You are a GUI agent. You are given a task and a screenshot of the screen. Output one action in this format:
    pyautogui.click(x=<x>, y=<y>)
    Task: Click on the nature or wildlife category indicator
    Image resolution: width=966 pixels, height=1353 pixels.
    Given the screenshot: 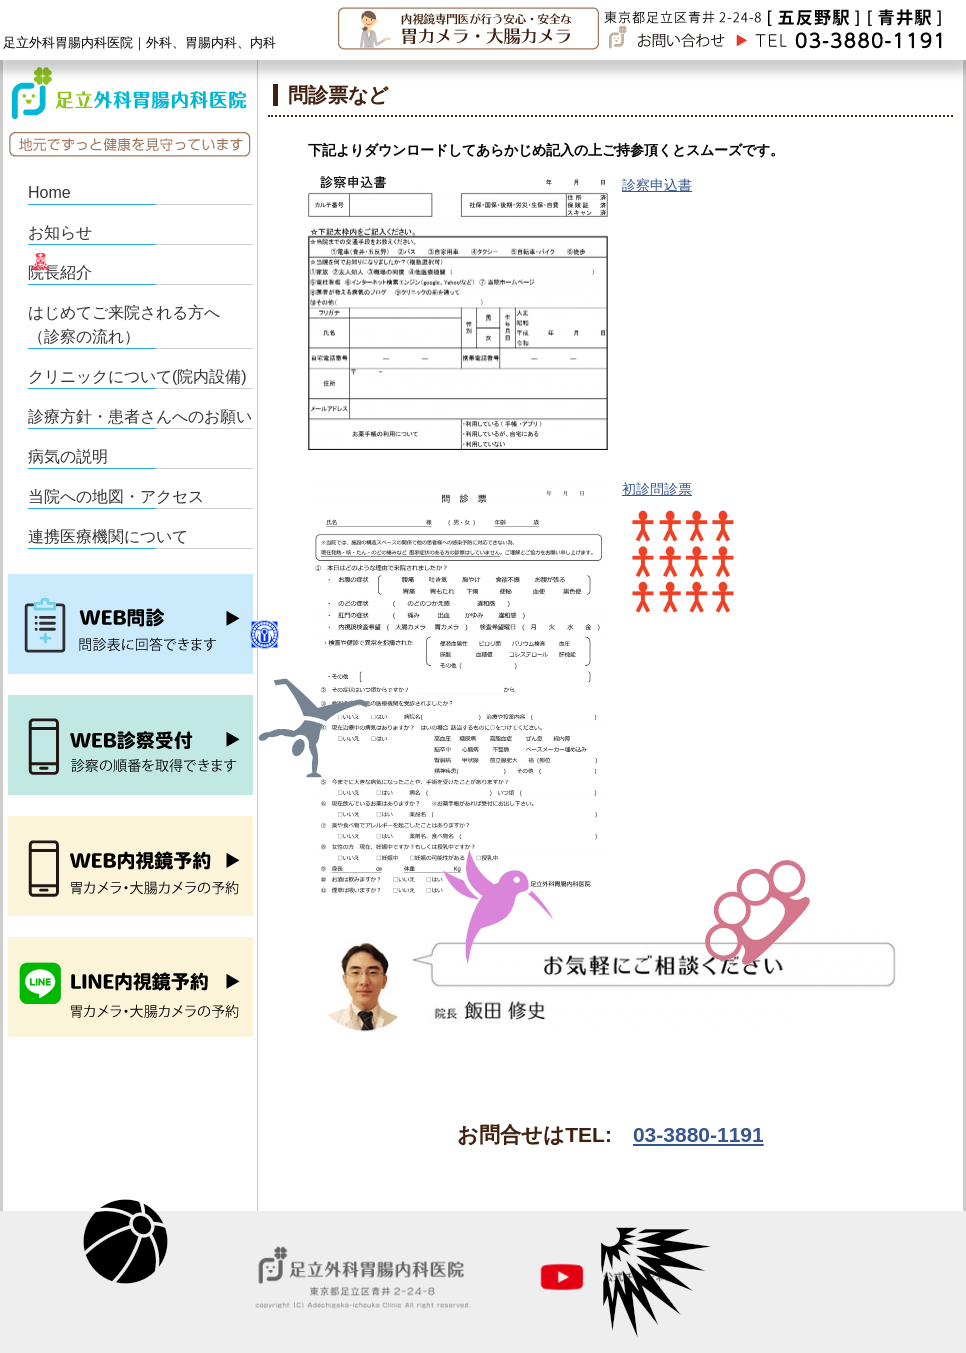 What is the action you would take?
    pyautogui.click(x=498, y=907)
    